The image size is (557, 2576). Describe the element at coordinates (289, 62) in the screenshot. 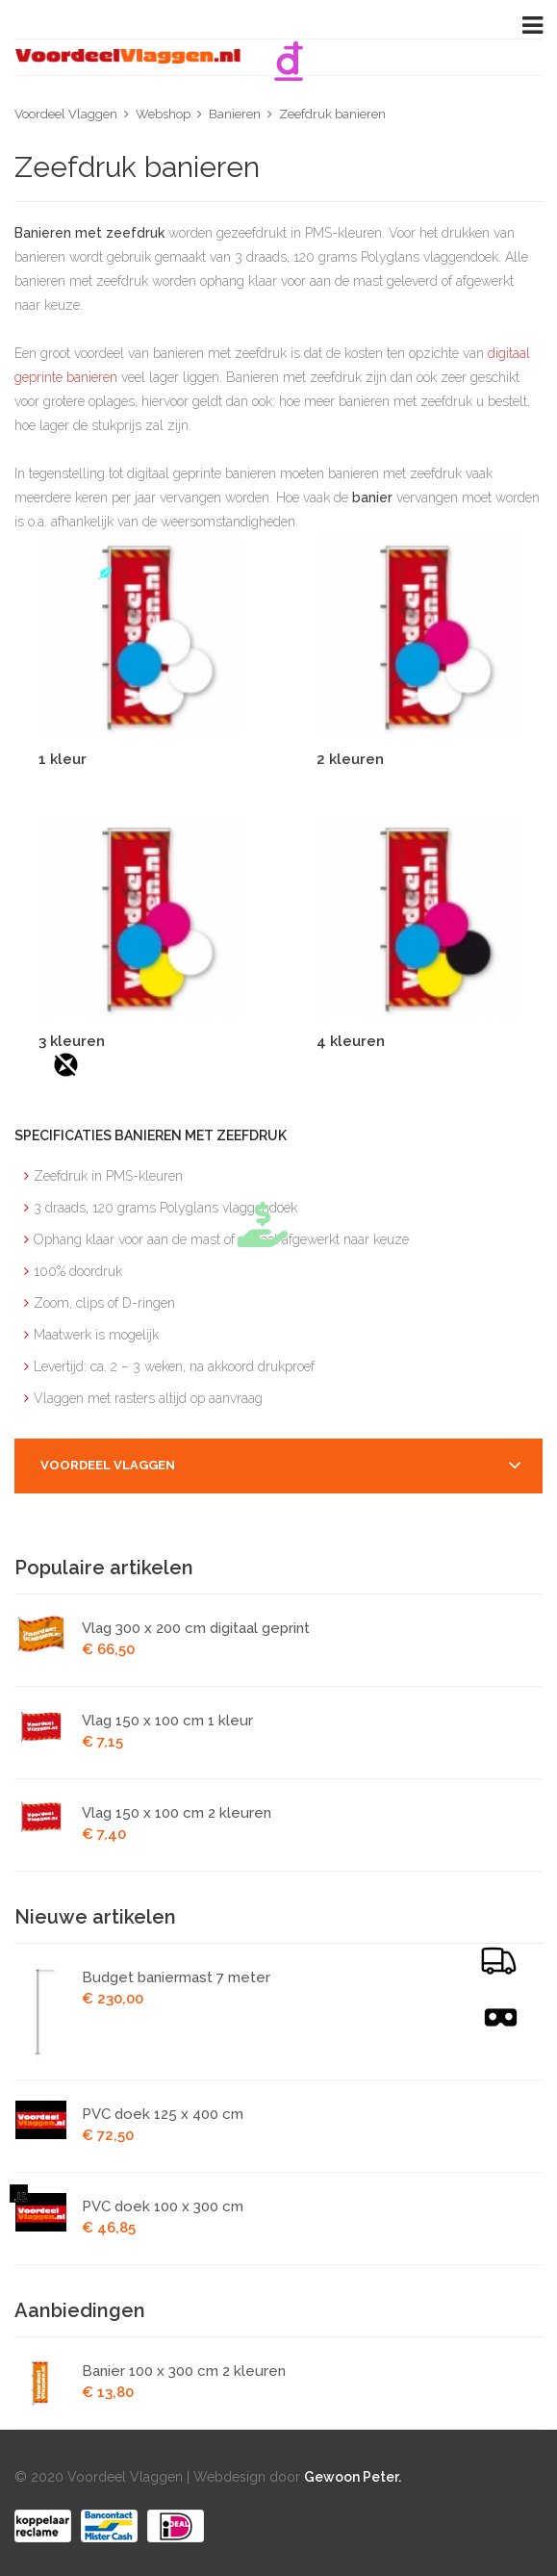

I see `indicates Vietnamese dong currency` at that location.